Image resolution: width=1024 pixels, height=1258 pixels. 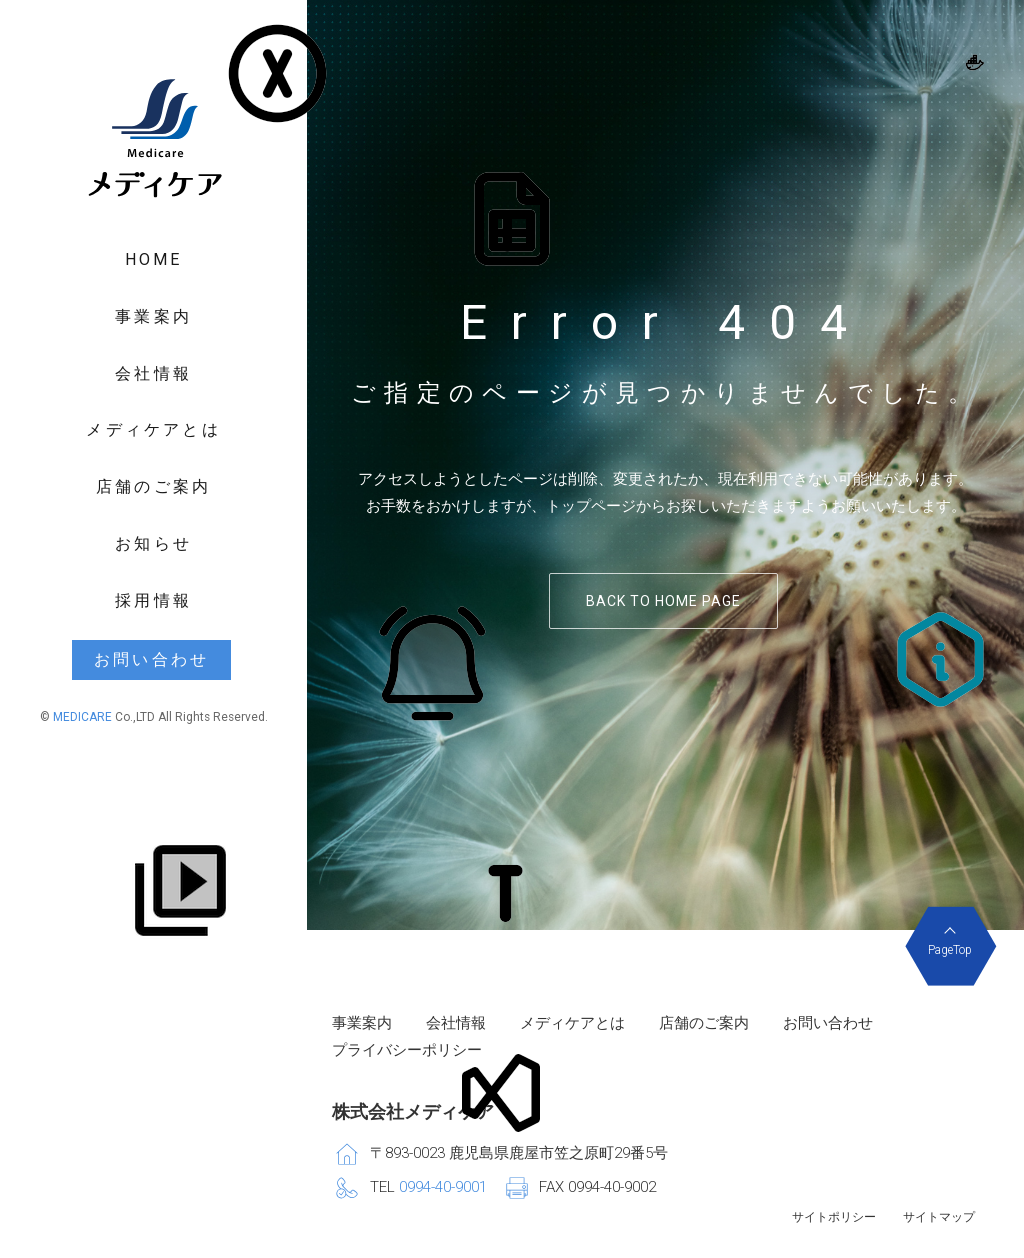 I want to click on text formatting option for title case, so click(x=505, y=893).